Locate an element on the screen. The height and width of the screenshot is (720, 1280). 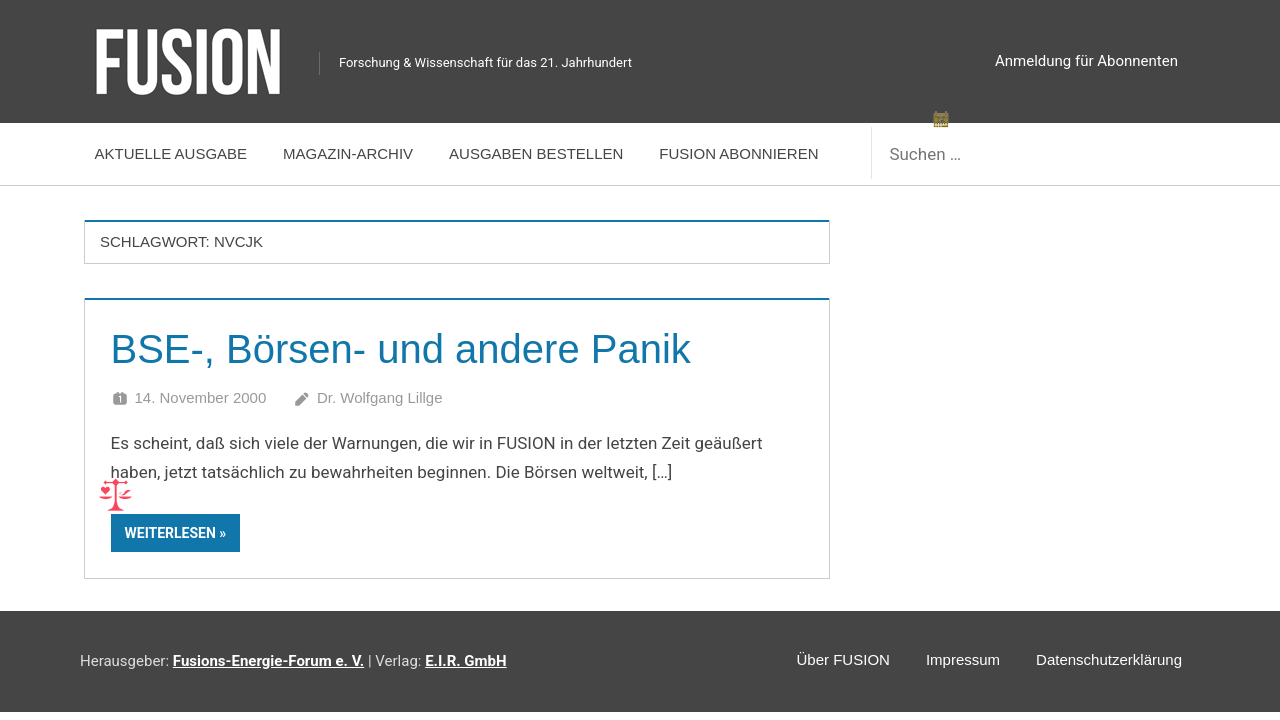
balance between love and nature is located at coordinates (115, 494).